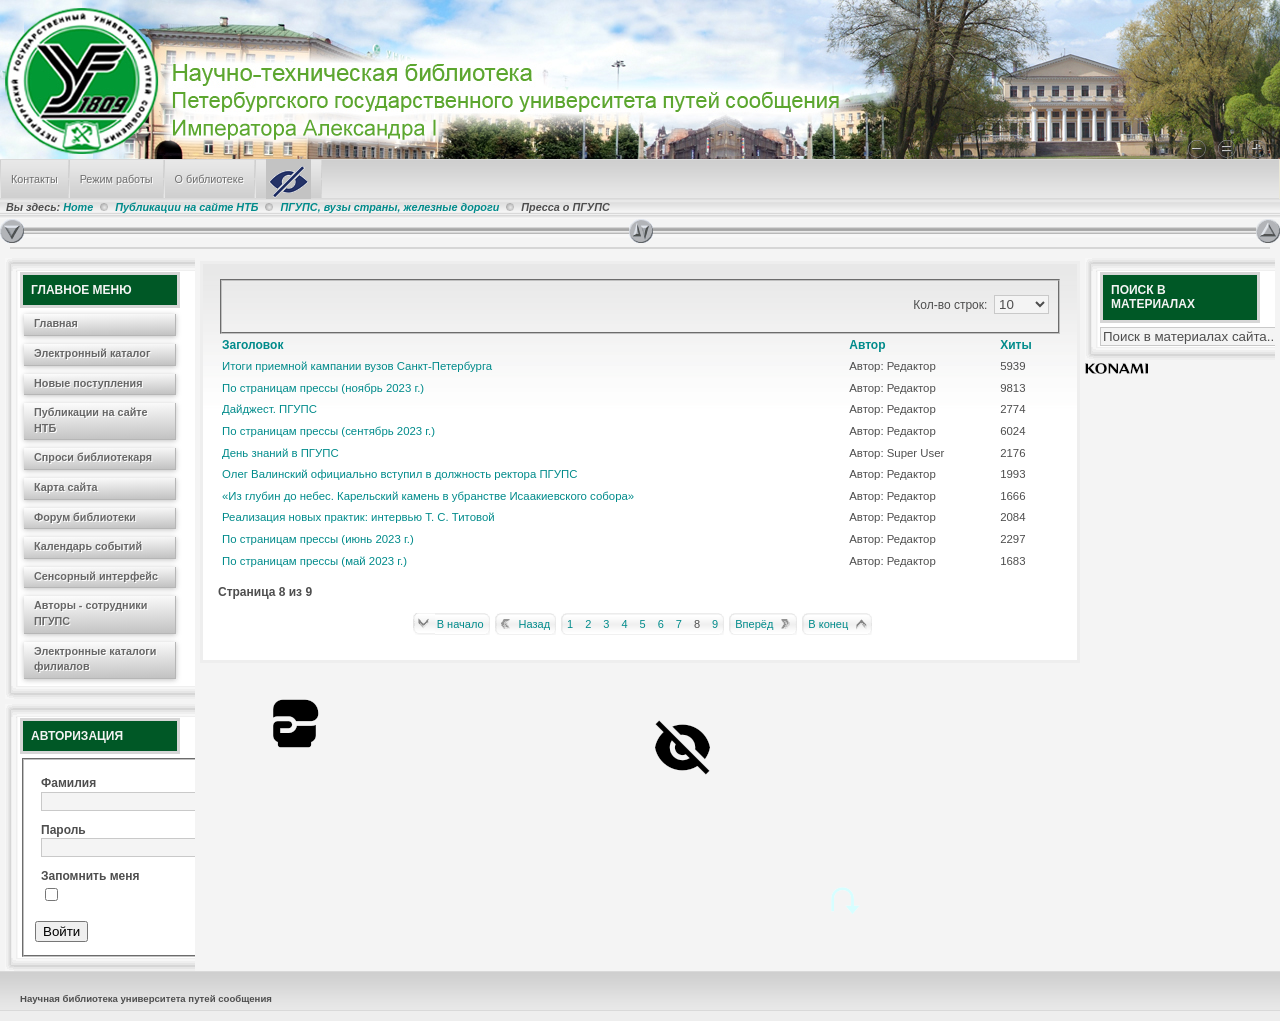 The width and height of the screenshot is (1280, 1021). I want to click on access boxing or combat sports content, so click(294, 723).